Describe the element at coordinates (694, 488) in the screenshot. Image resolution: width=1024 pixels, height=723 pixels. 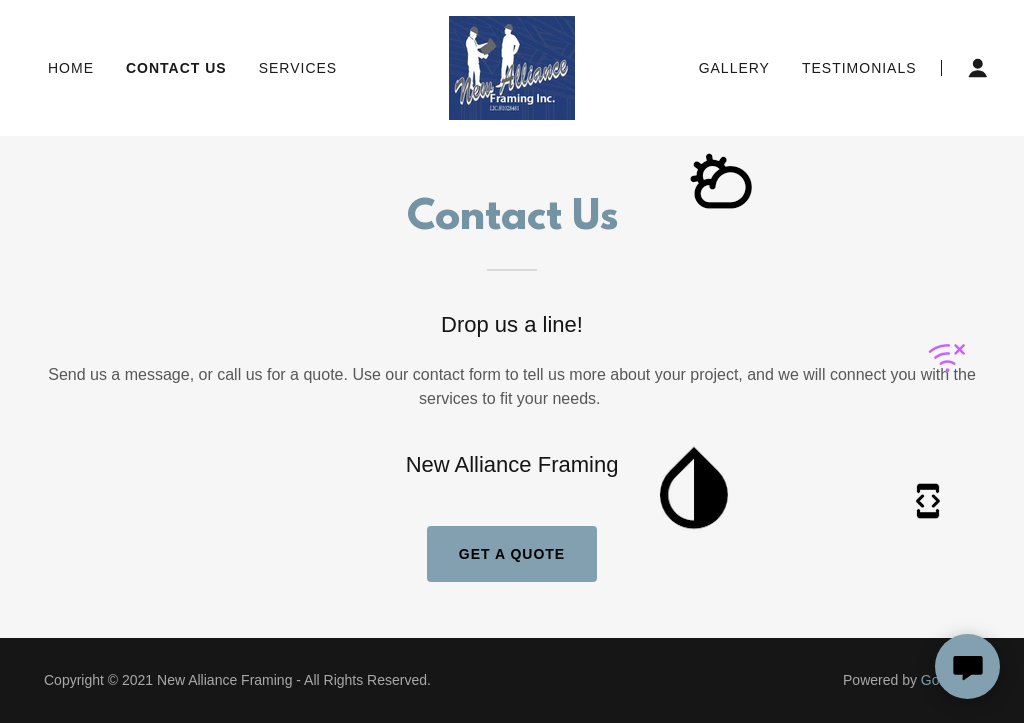
I see `toggle color inversion or contrast settings` at that location.